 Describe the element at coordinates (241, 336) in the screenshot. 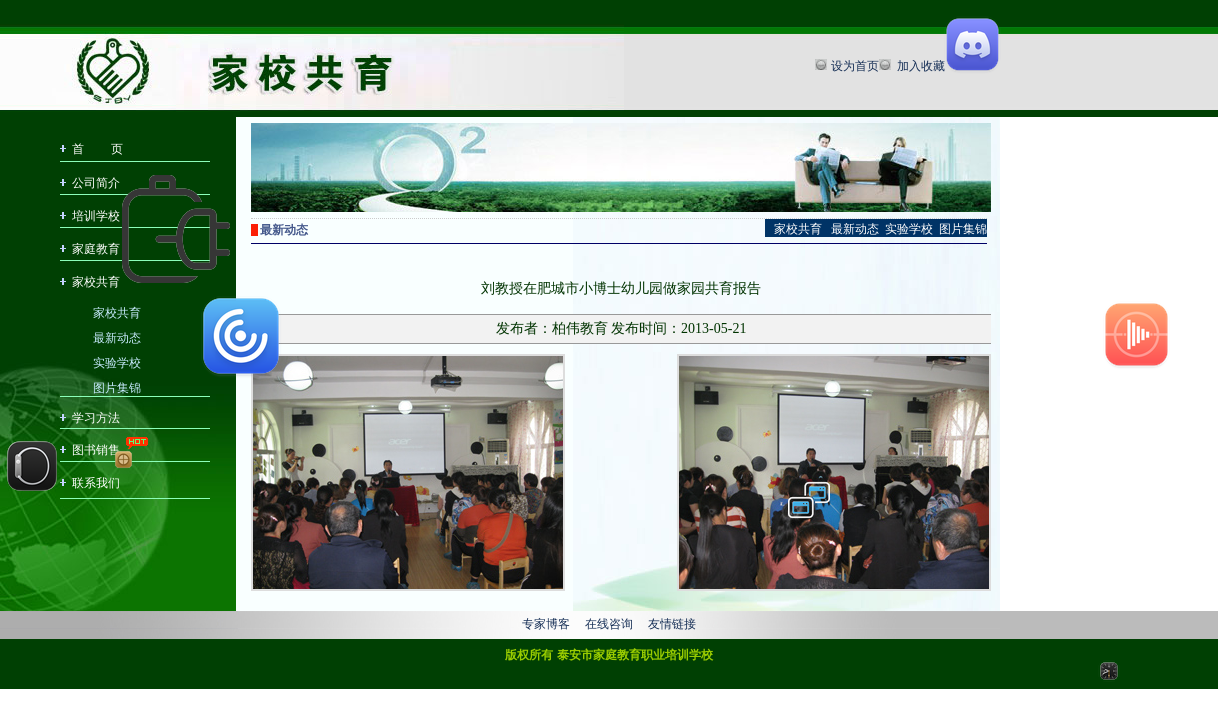

I see `open the receiver app` at that location.